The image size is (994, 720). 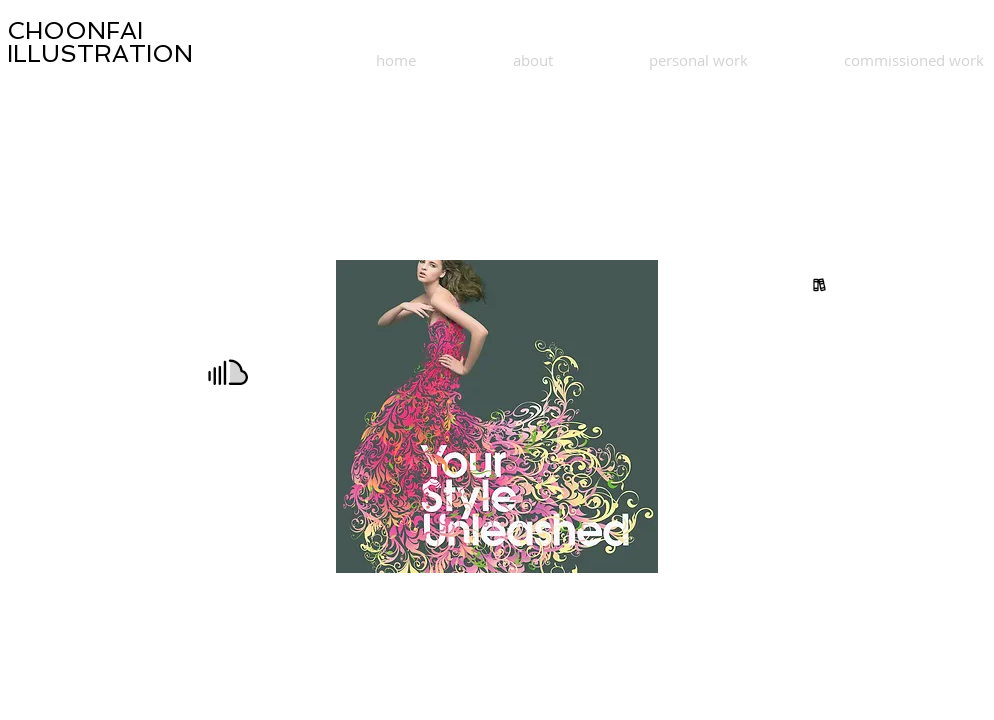 What do you see at coordinates (819, 285) in the screenshot?
I see `access your library or book collection` at bounding box center [819, 285].